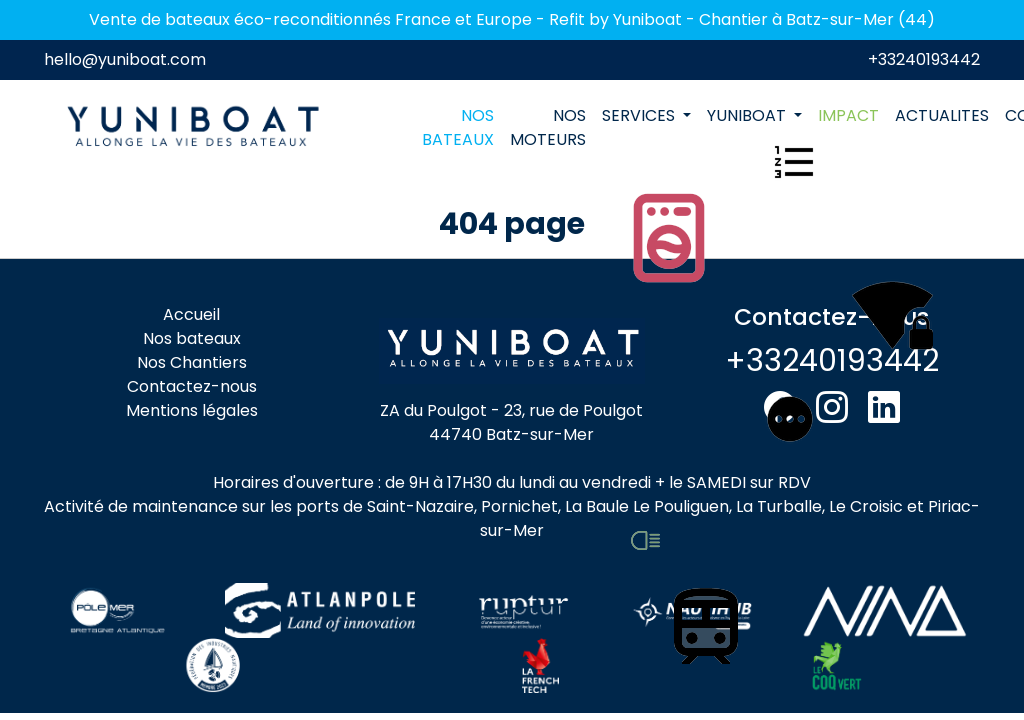 The height and width of the screenshot is (720, 1024). Describe the element at coordinates (706, 628) in the screenshot. I see `view train schedules or routes` at that location.